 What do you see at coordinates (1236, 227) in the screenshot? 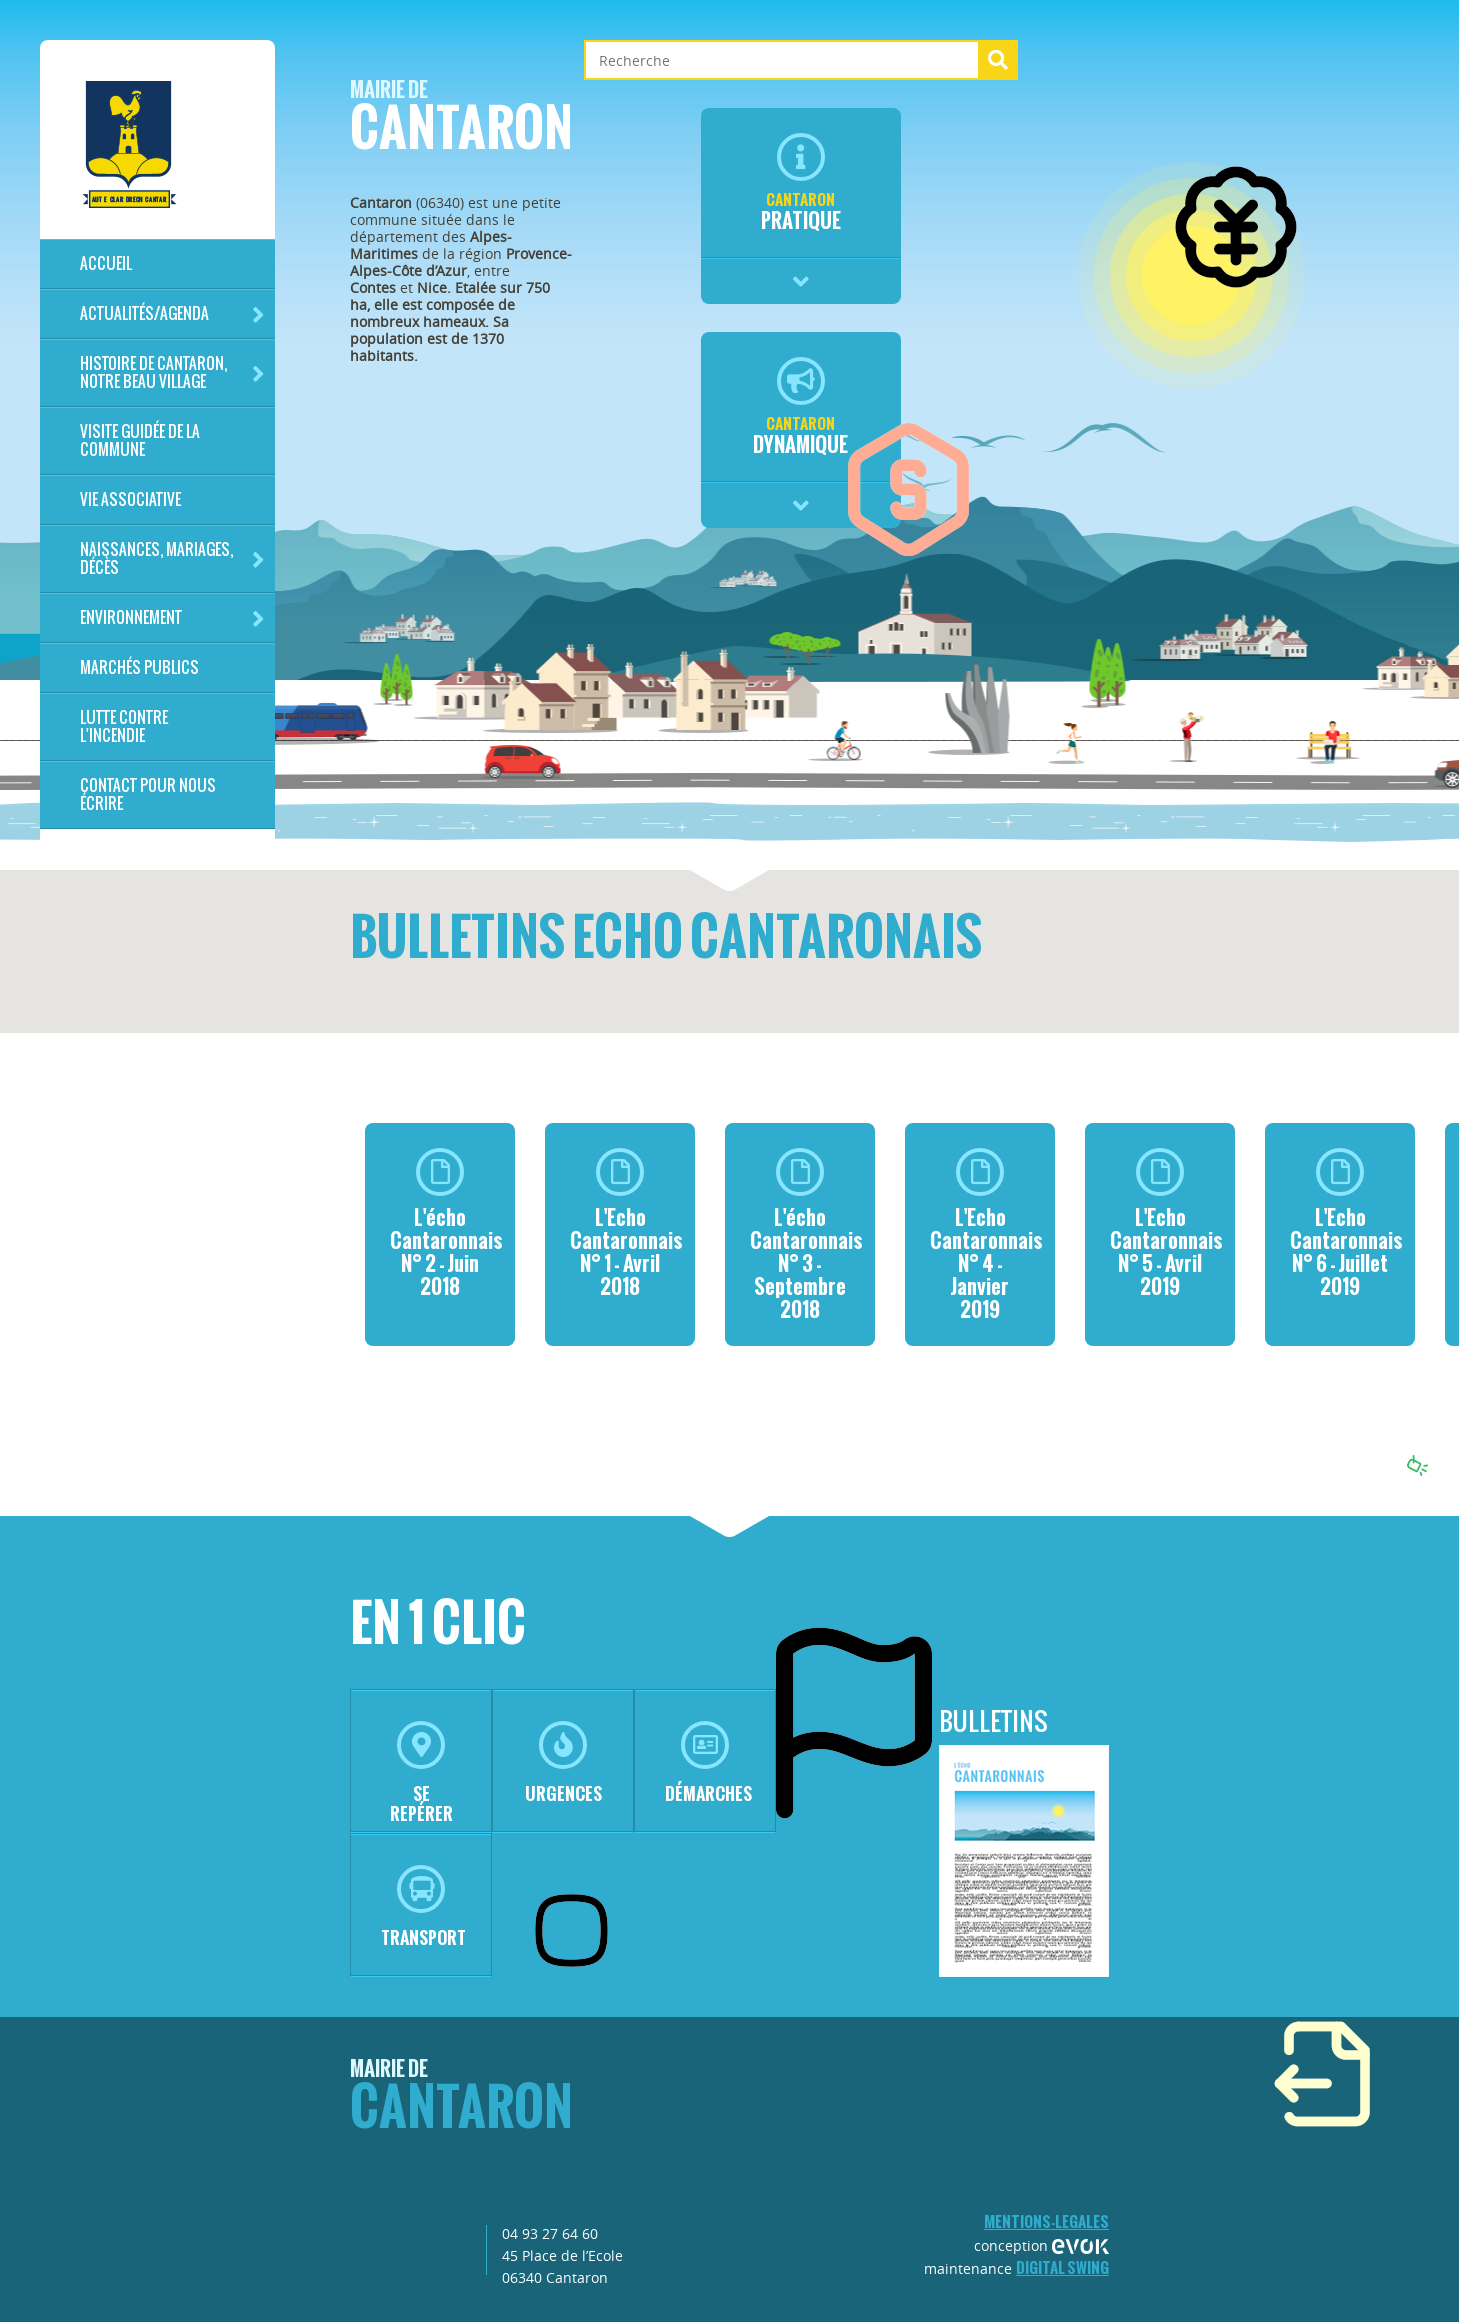
I see `indicates japanese yen currency or pricing` at bounding box center [1236, 227].